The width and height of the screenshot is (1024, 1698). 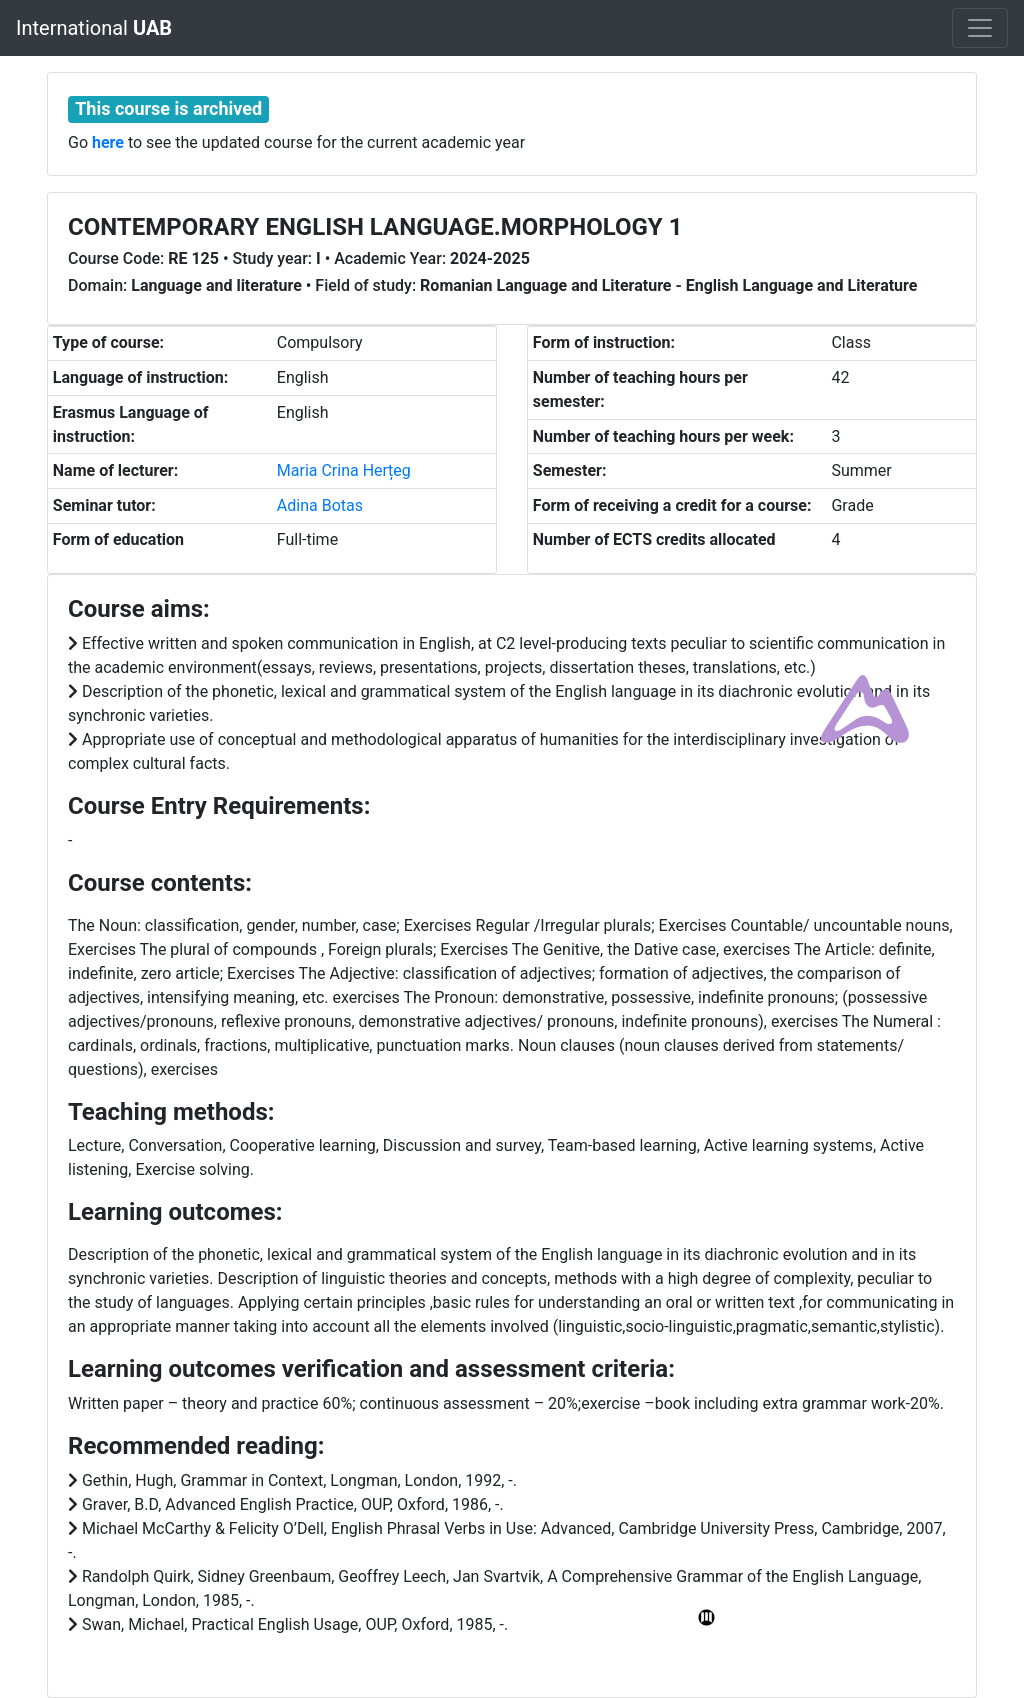 I want to click on mizuni brand logo, so click(x=706, y=1617).